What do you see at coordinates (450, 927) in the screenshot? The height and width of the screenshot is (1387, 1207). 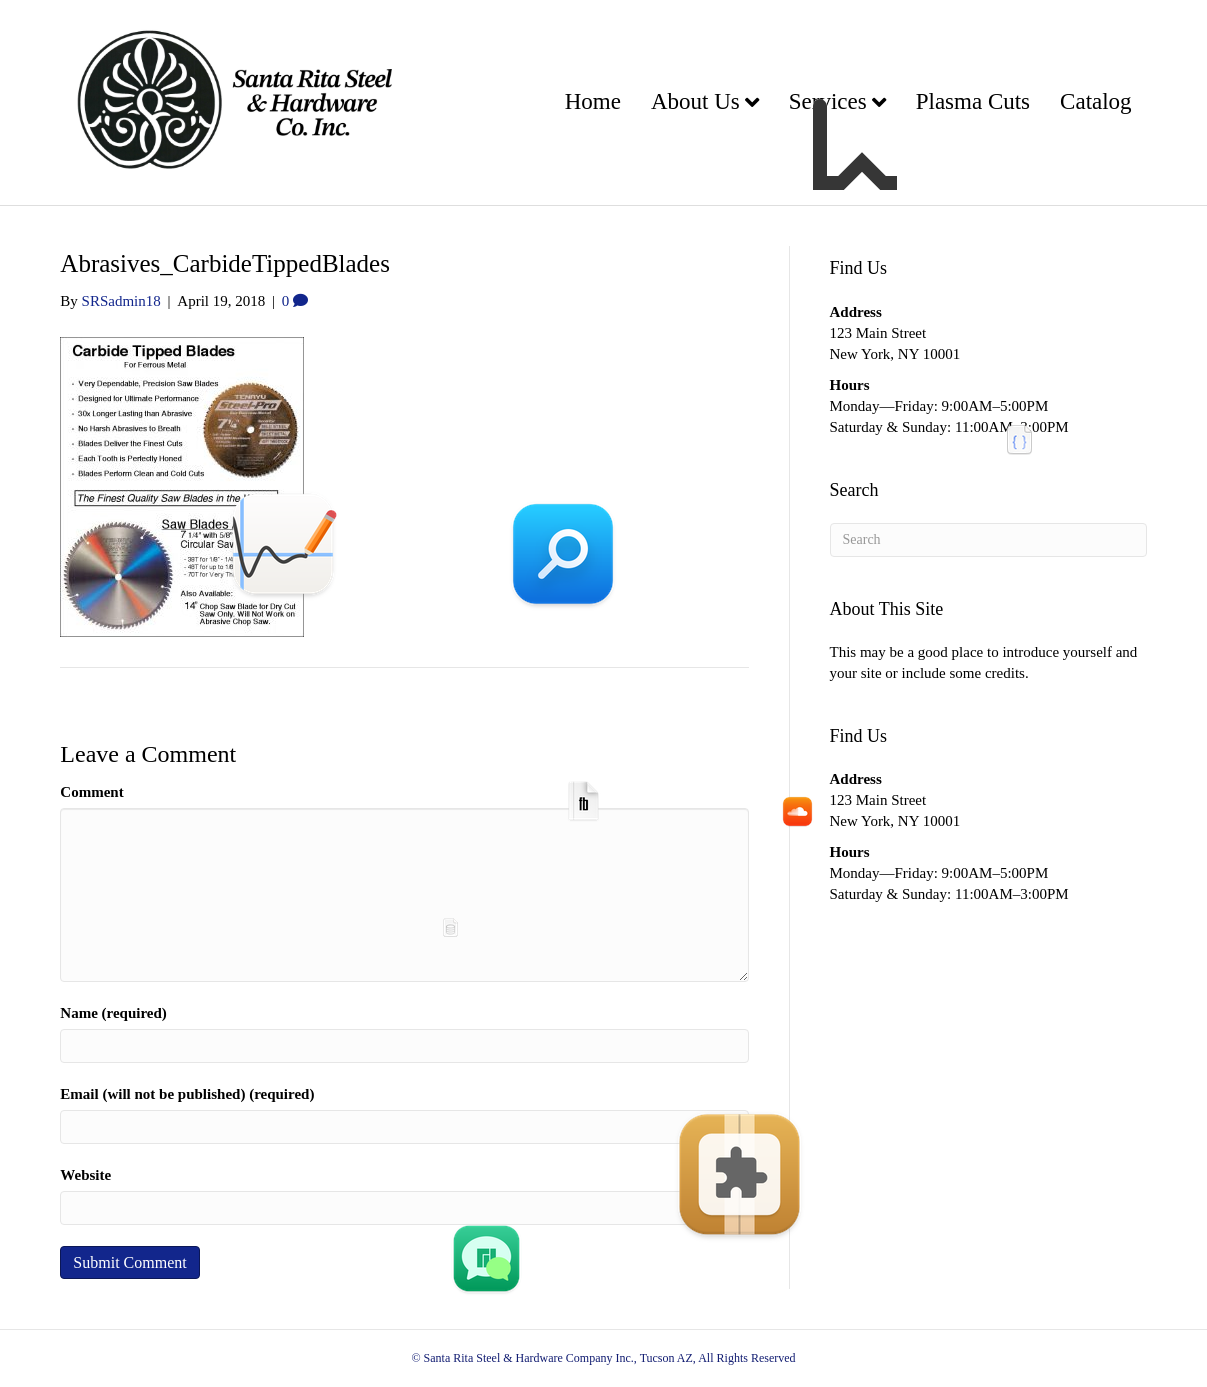 I see `sqlite3 database file` at bounding box center [450, 927].